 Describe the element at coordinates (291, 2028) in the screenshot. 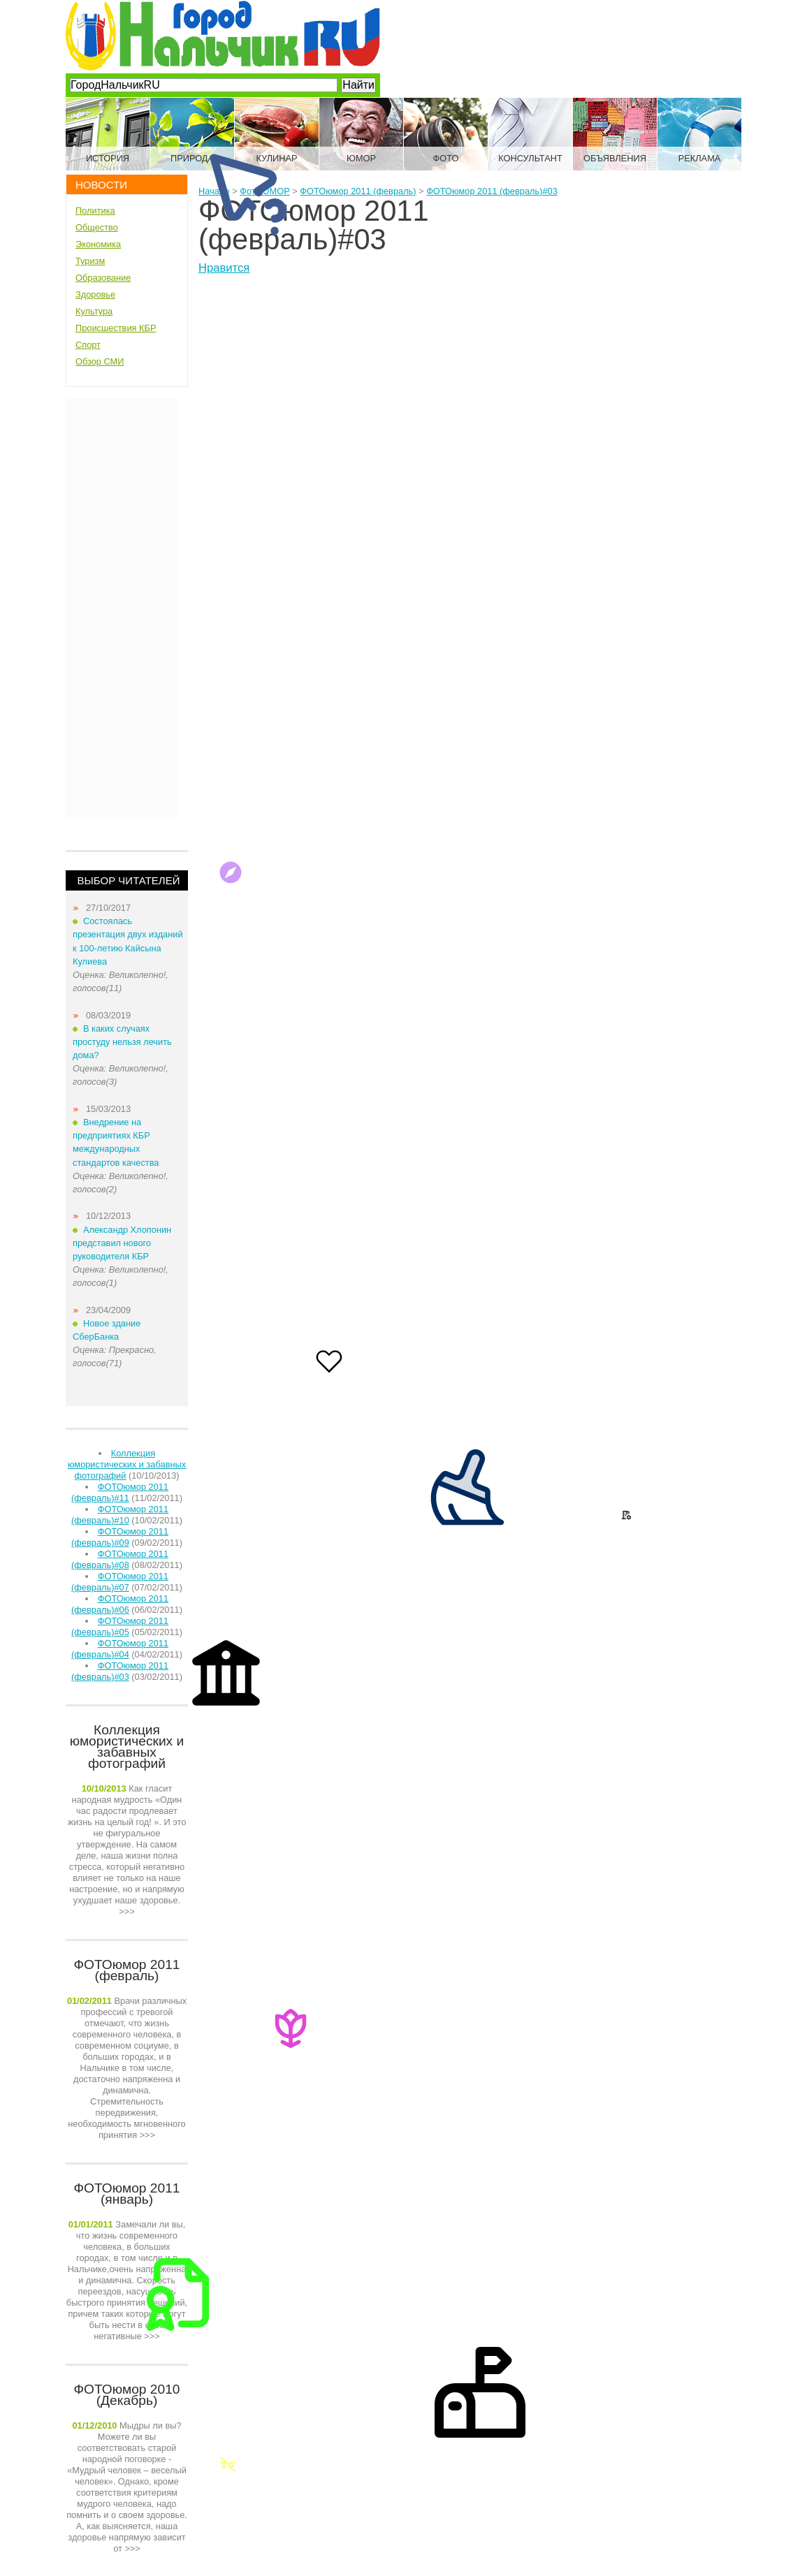

I see `access garden or plant care features` at that location.